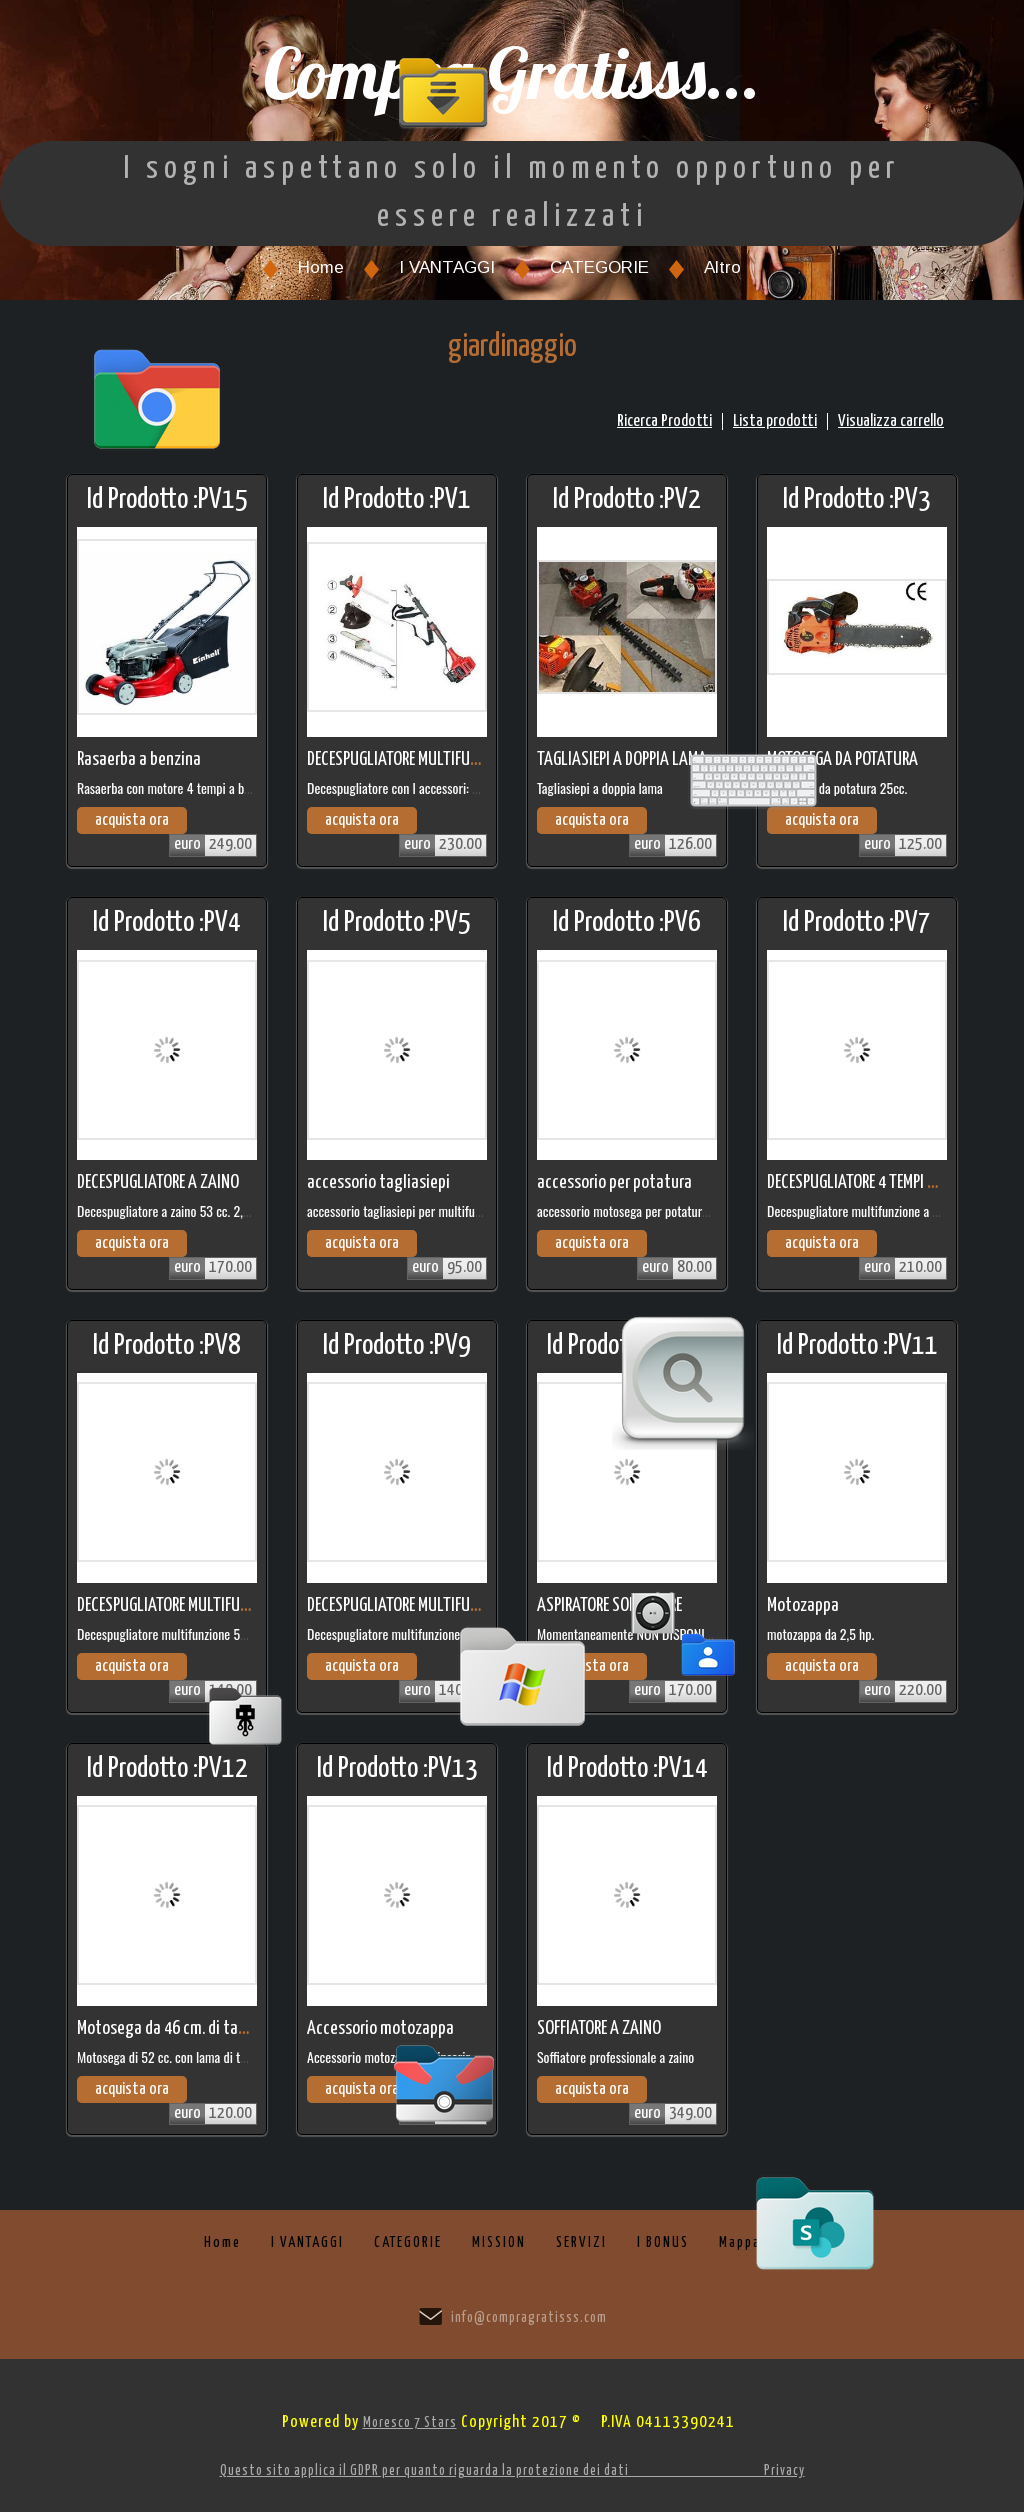 The width and height of the screenshot is (1024, 2514). Describe the element at coordinates (443, 95) in the screenshot. I see `open your getgo download manager folder` at that location.